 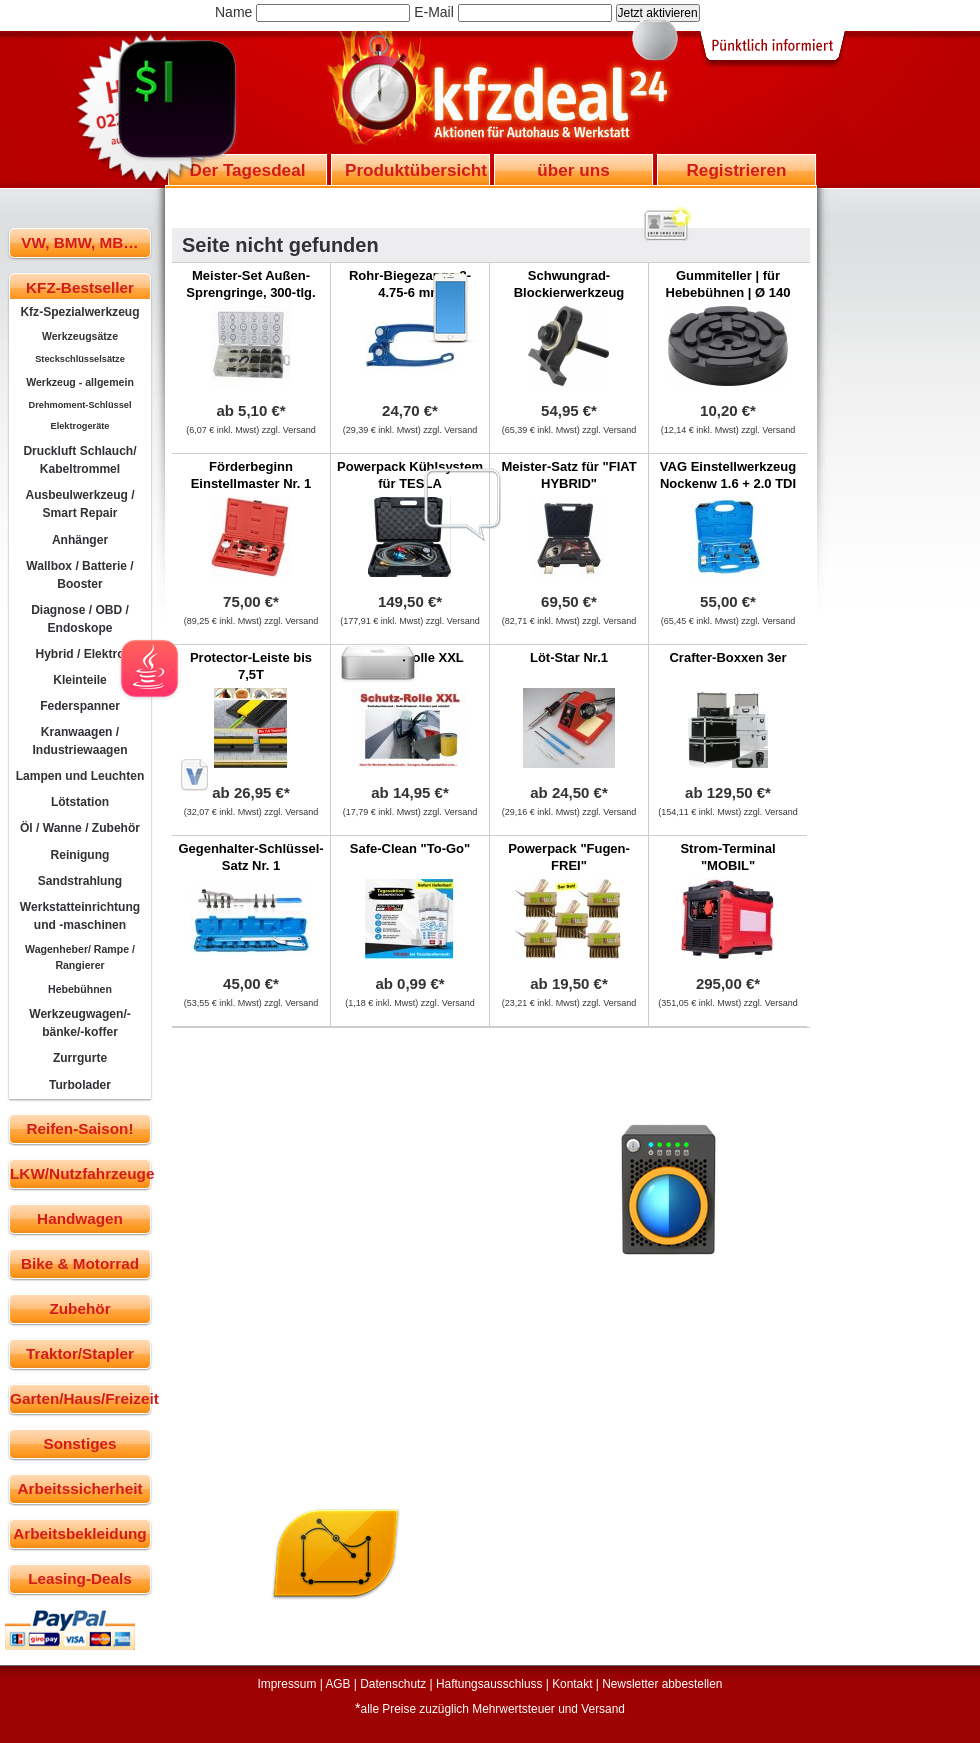 I want to click on access RAID storage configuration settings, so click(x=668, y=1189).